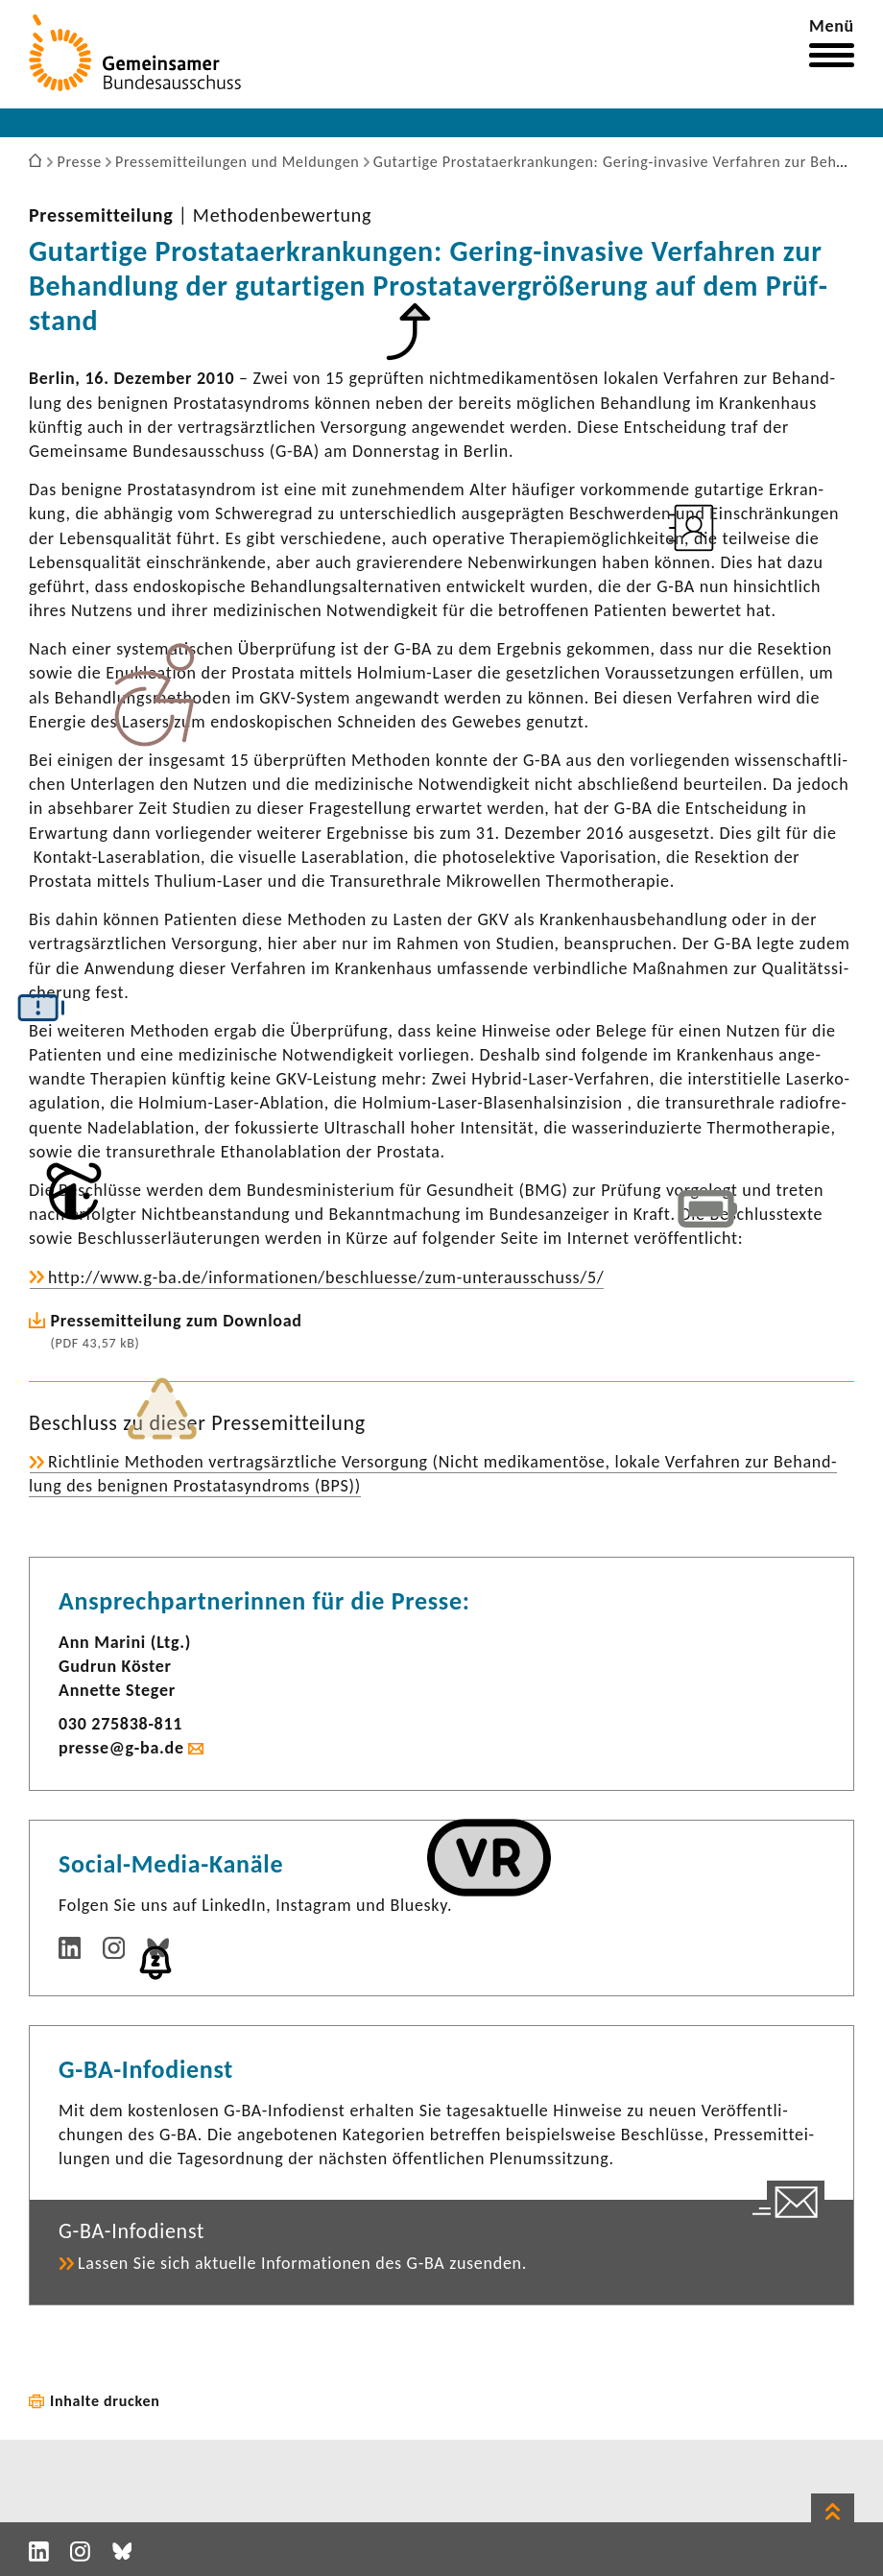 This screenshot has height=2576, width=883. Describe the element at coordinates (40, 1008) in the screenshot. I see `indicates low battery warning` at that location.